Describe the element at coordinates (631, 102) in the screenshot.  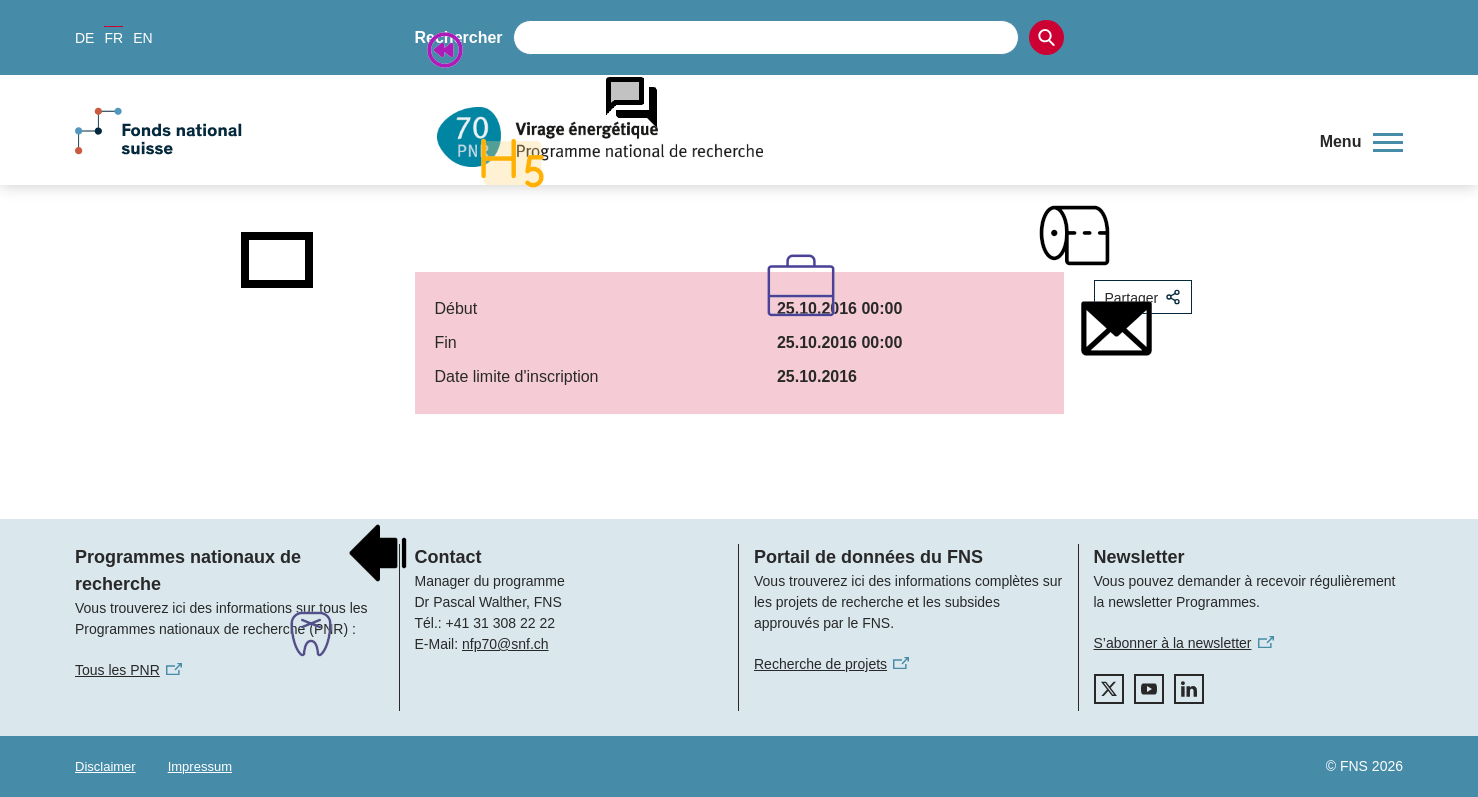
I see `open forum or group discussion` at that location.